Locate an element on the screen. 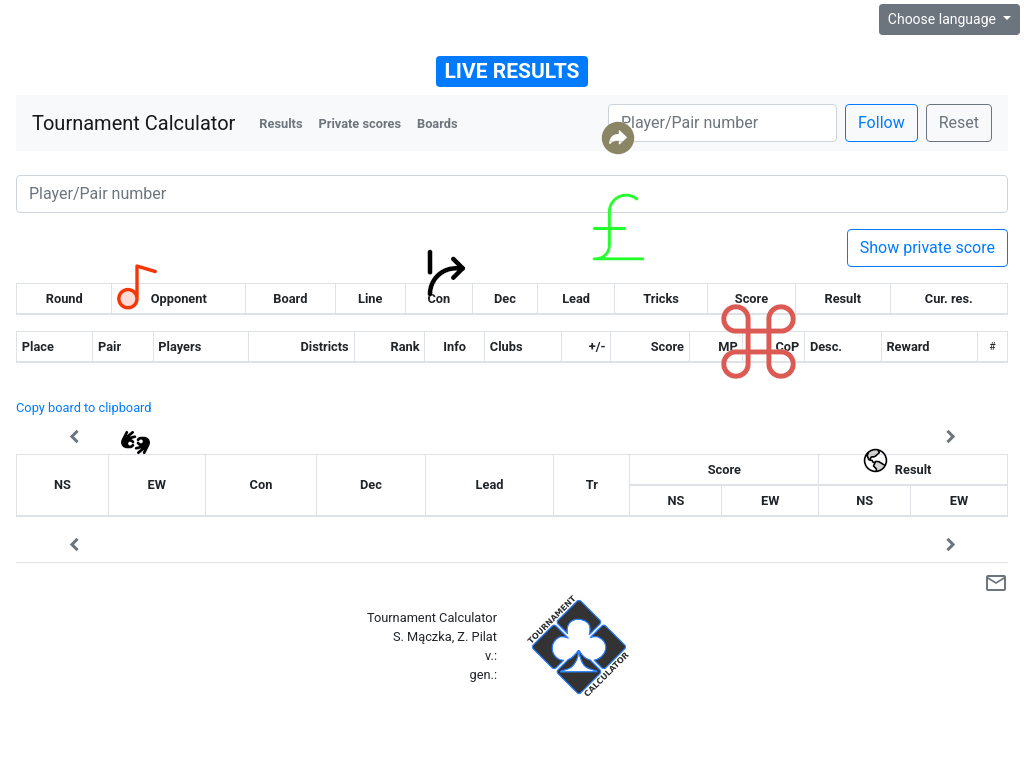 Image resolution: width=1024 pixels, height=761 pixels. share or forward content is located at coordinates (618, 138).